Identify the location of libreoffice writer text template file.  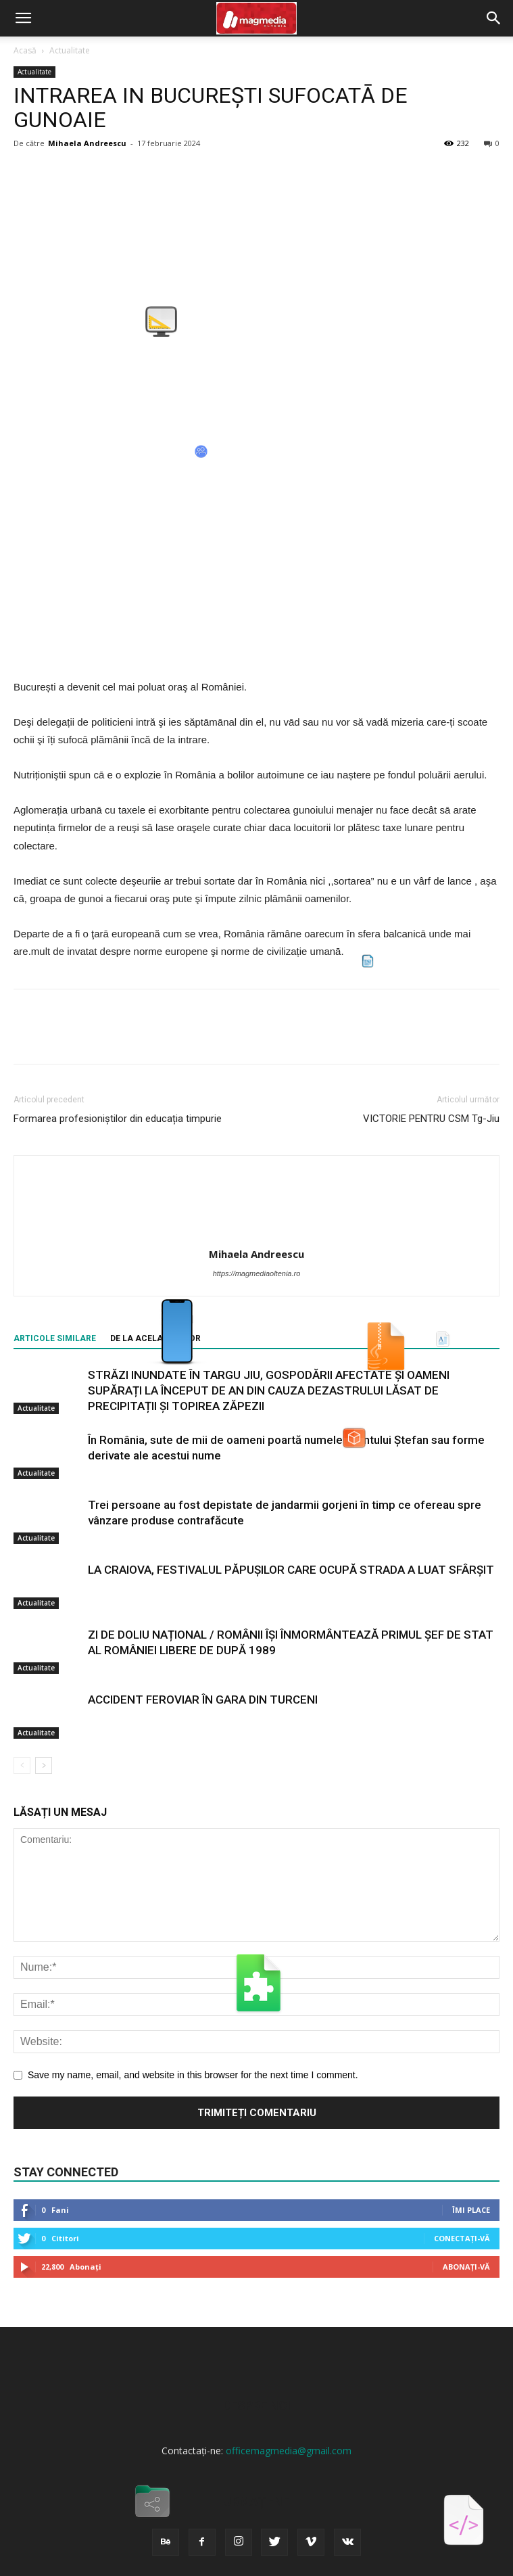
(368, 961).